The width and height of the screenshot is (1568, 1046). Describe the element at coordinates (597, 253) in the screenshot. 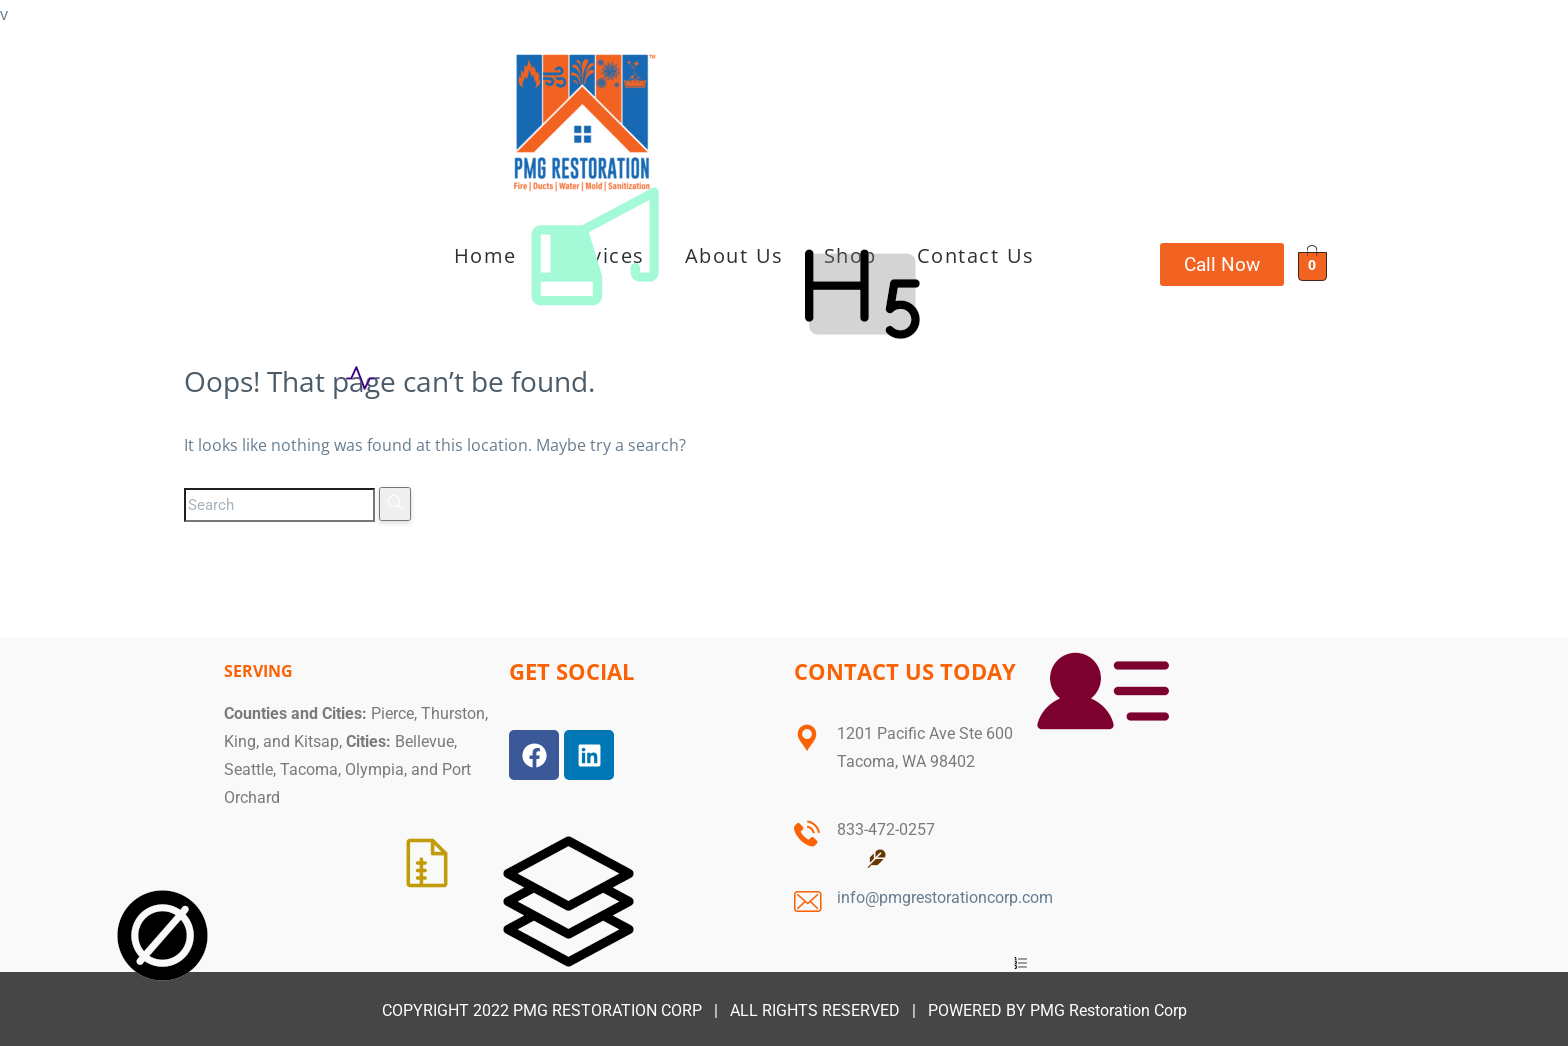

I see `construction or building equipment indicator` at that location.